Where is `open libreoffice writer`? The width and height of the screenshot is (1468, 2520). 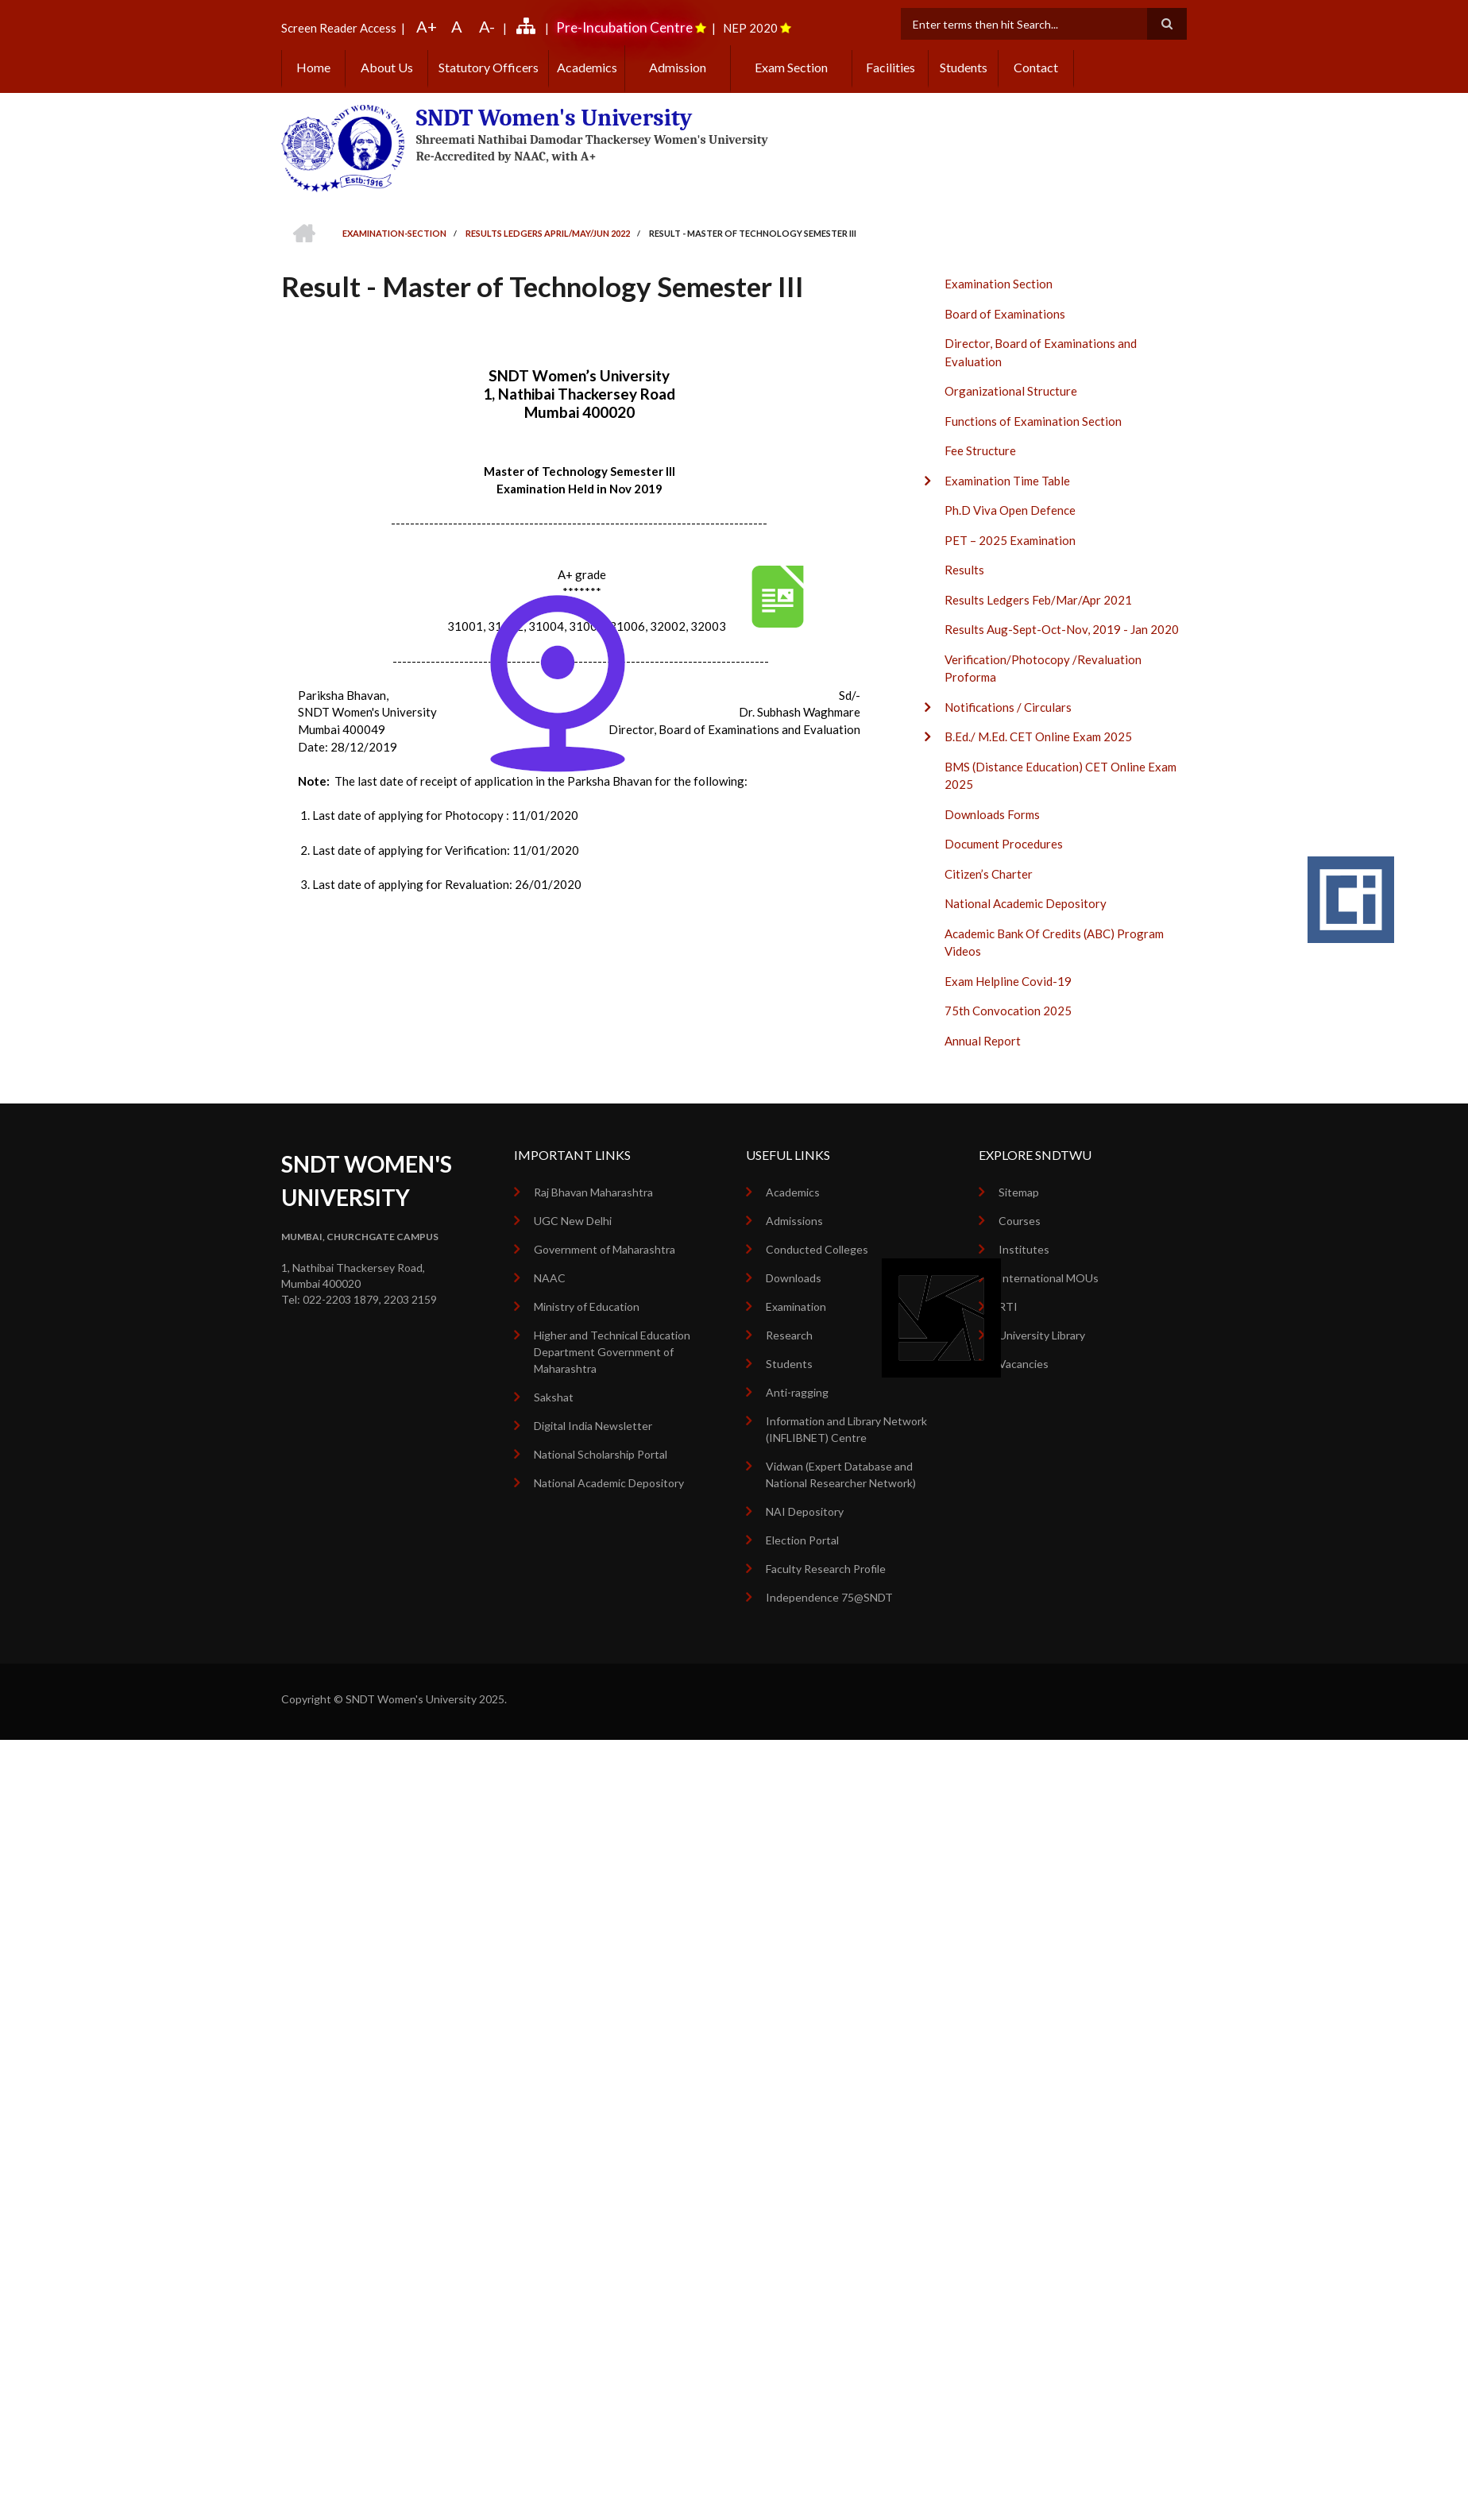
open libreoffice writer is located at coordinates (778, 597).